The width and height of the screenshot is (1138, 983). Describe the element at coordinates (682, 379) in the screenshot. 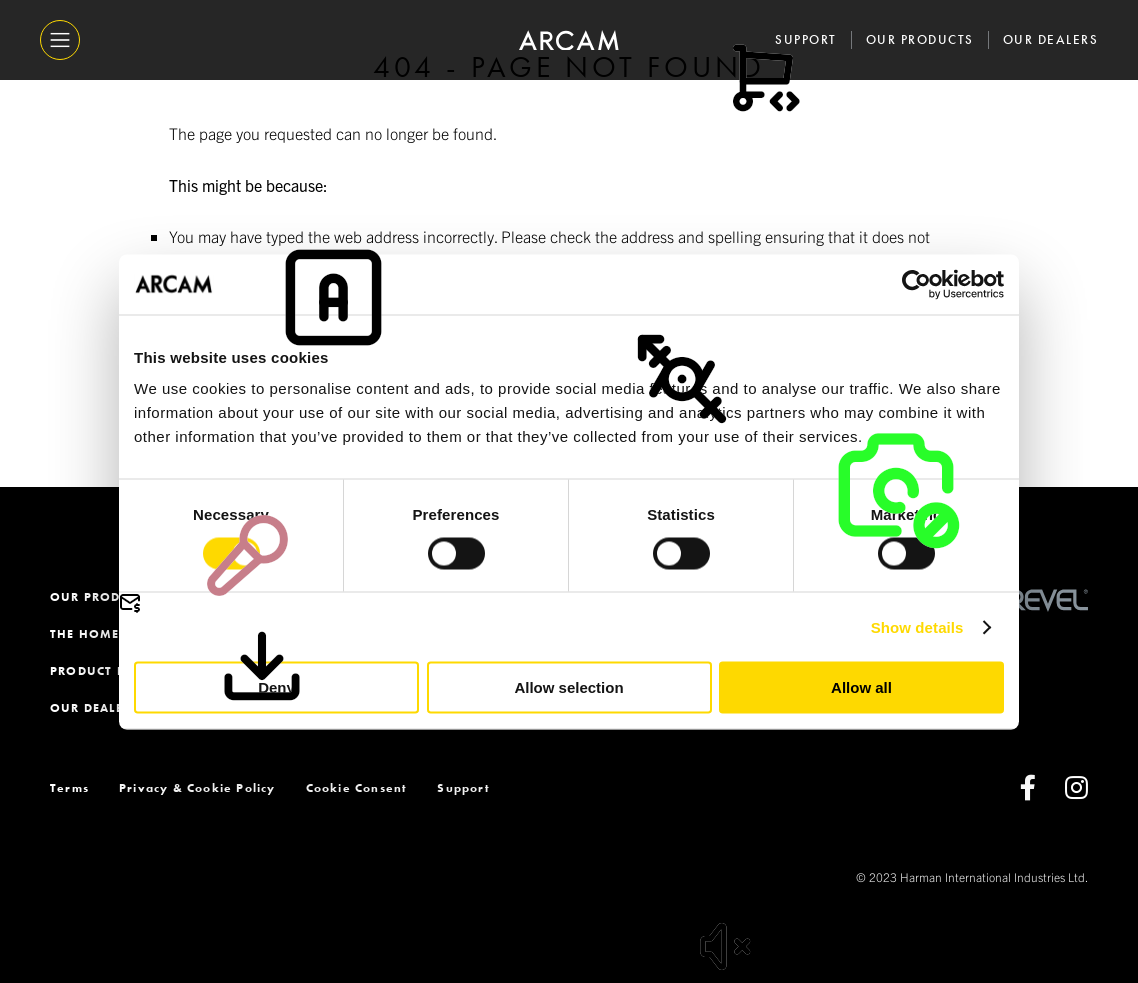

I see `indicates genderfluid identity option` at that location.